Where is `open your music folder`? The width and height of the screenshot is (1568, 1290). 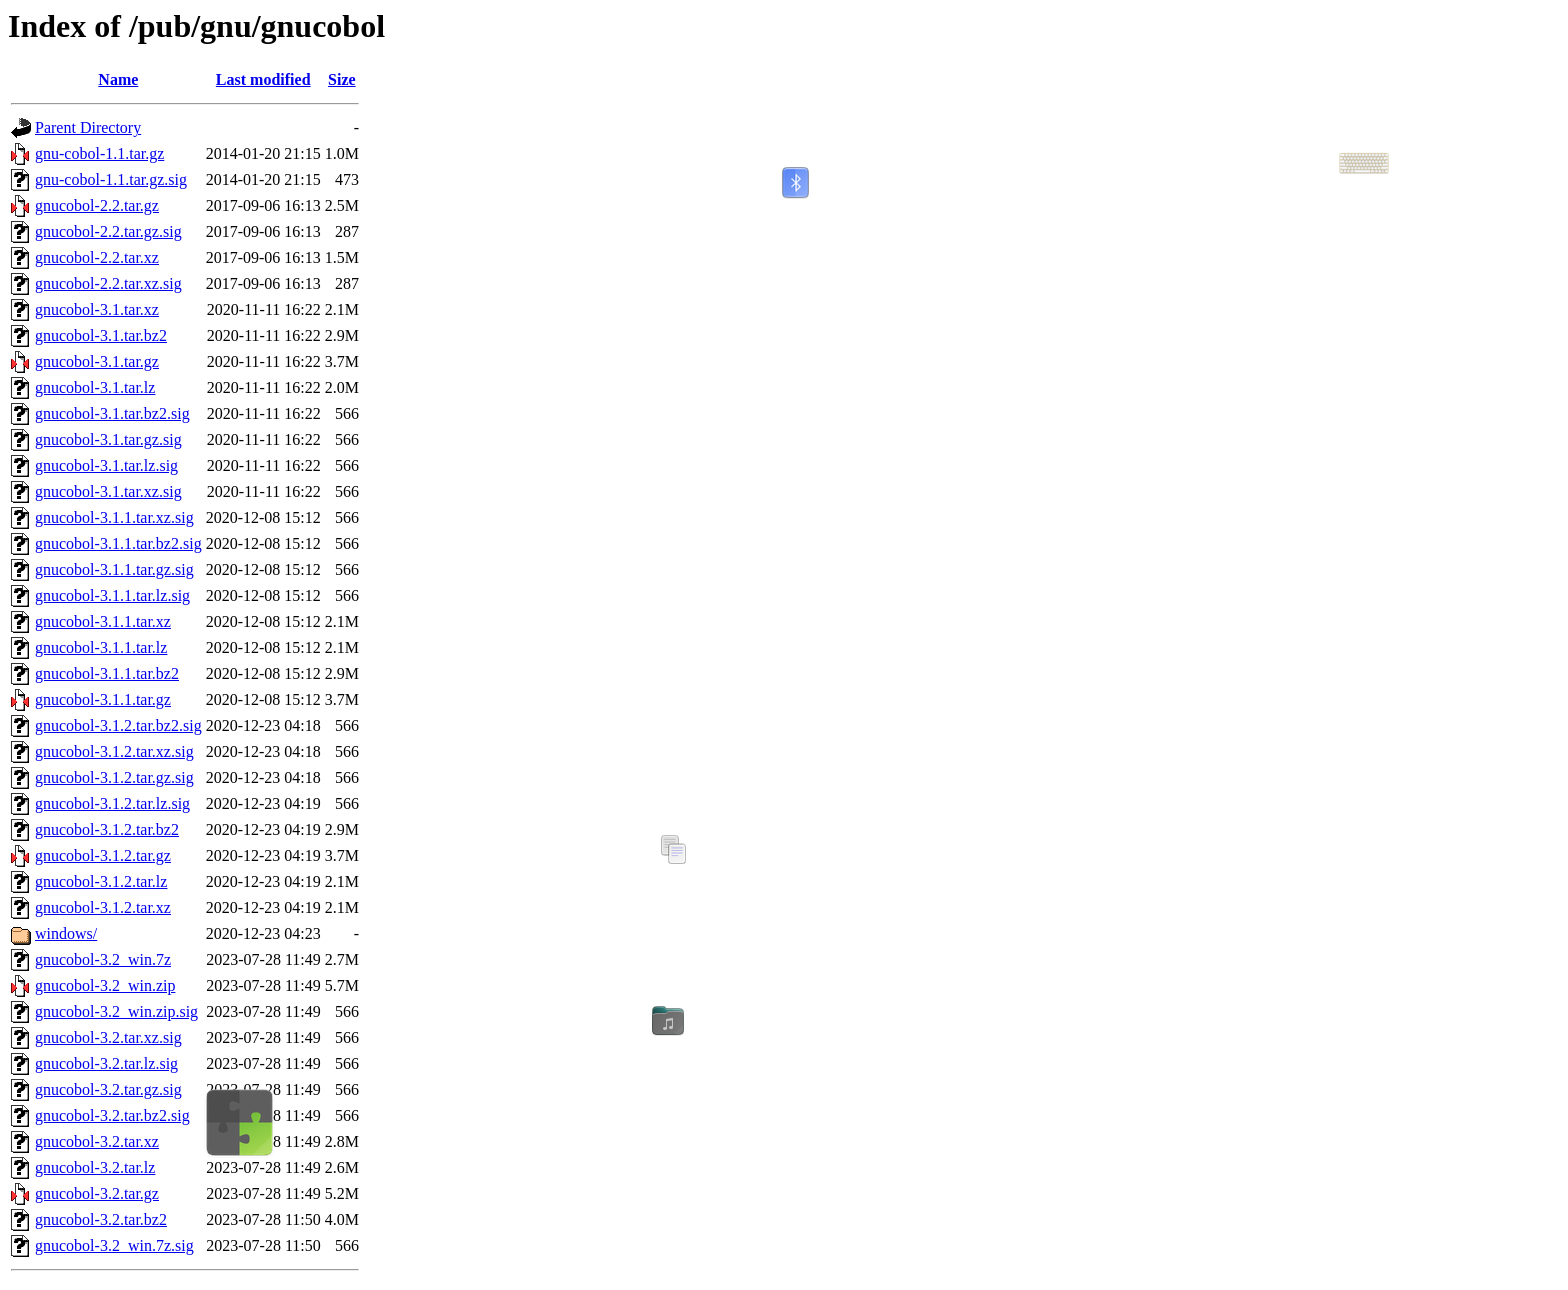
open your music folder is located at coordinates (668, 1020).